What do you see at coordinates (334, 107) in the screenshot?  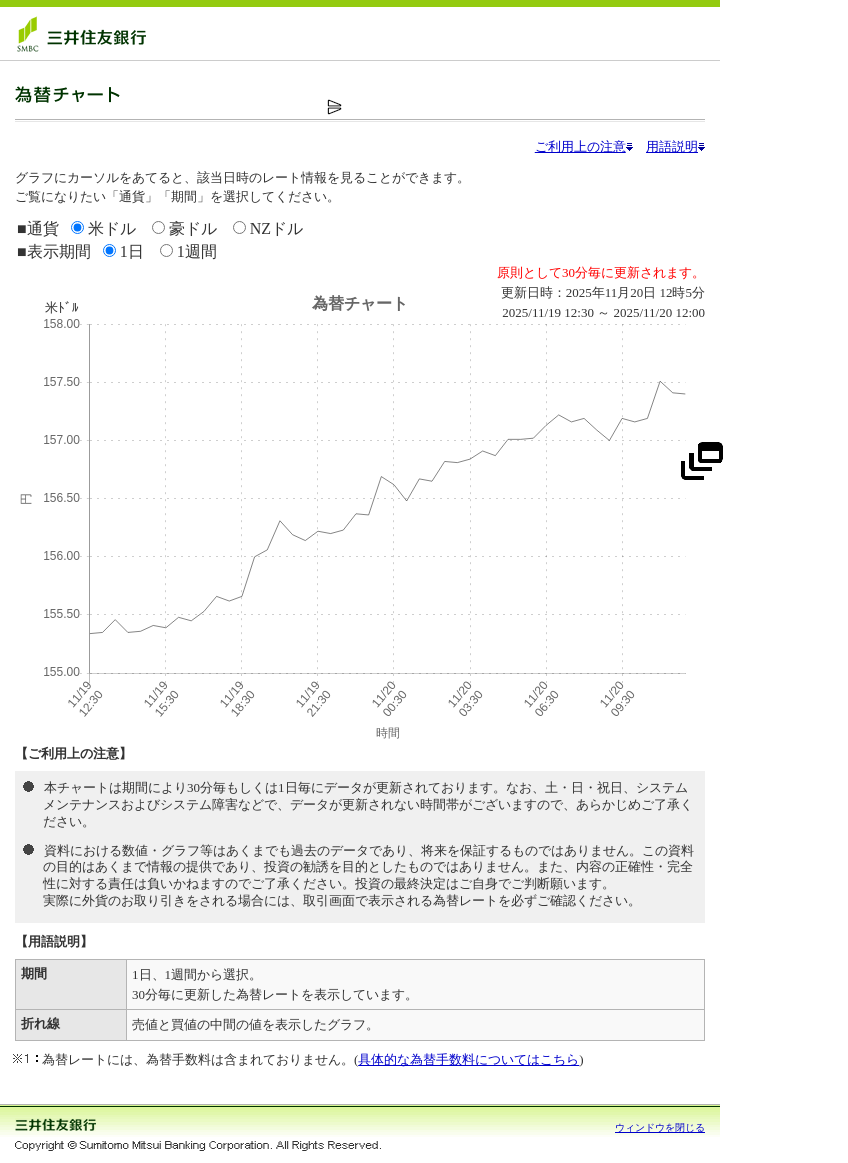 I see `flip image or content vertically` at bounding box center [334, 107].